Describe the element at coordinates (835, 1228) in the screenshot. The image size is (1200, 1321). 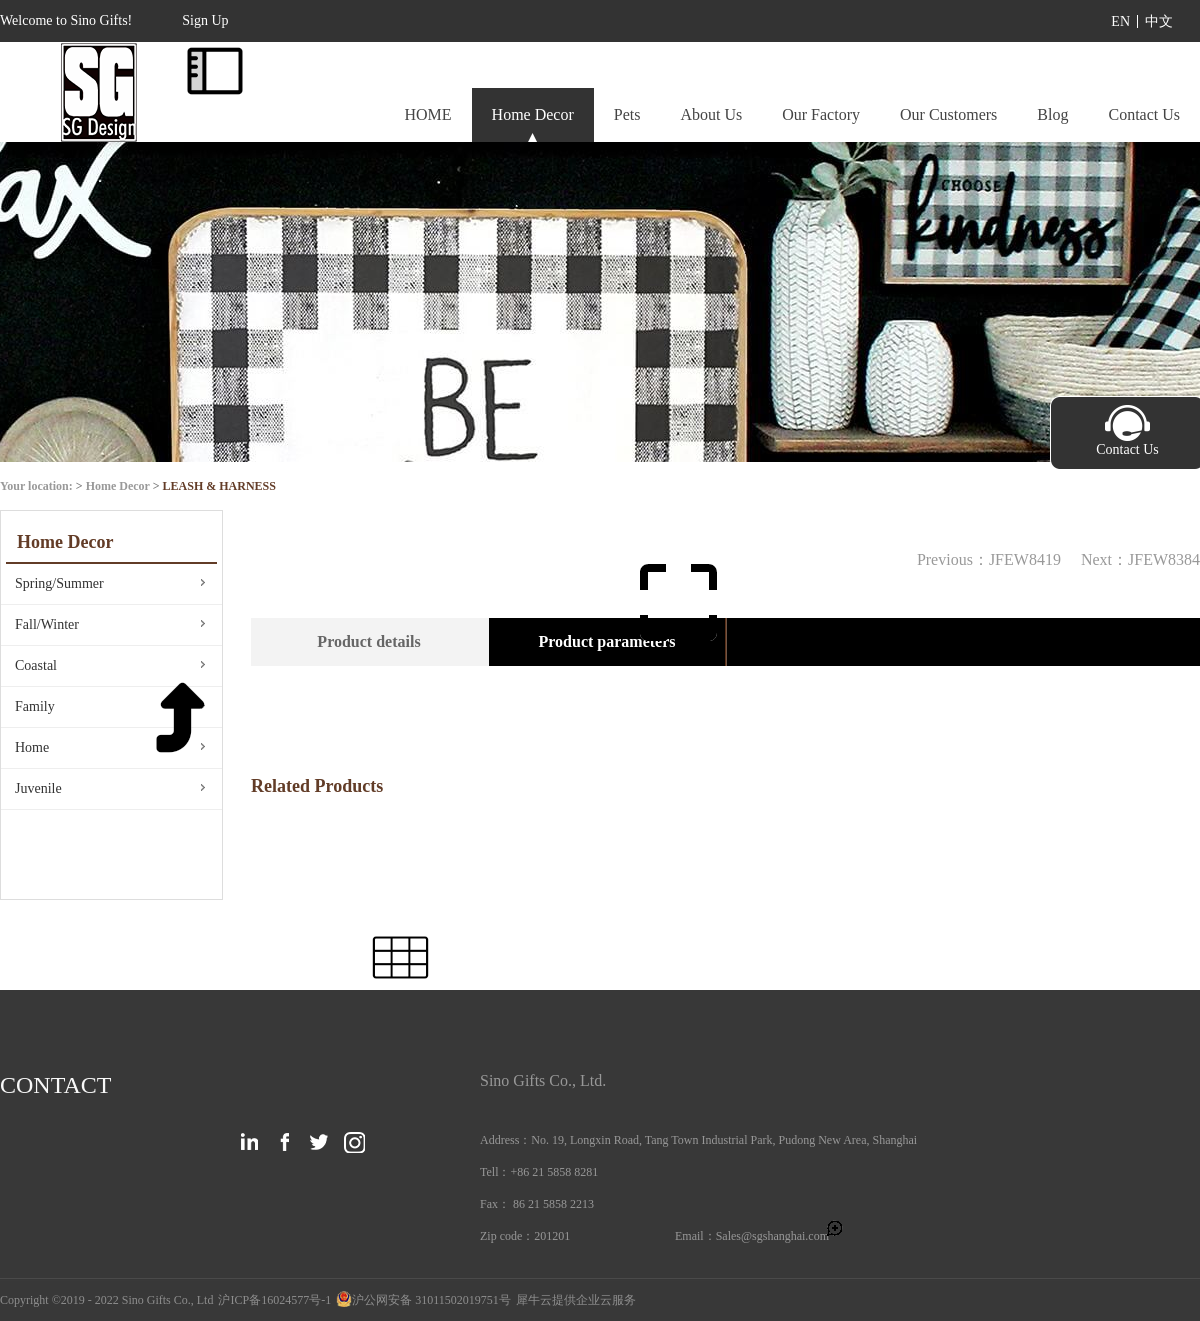
I see `add a review or comment to a location` at that location.